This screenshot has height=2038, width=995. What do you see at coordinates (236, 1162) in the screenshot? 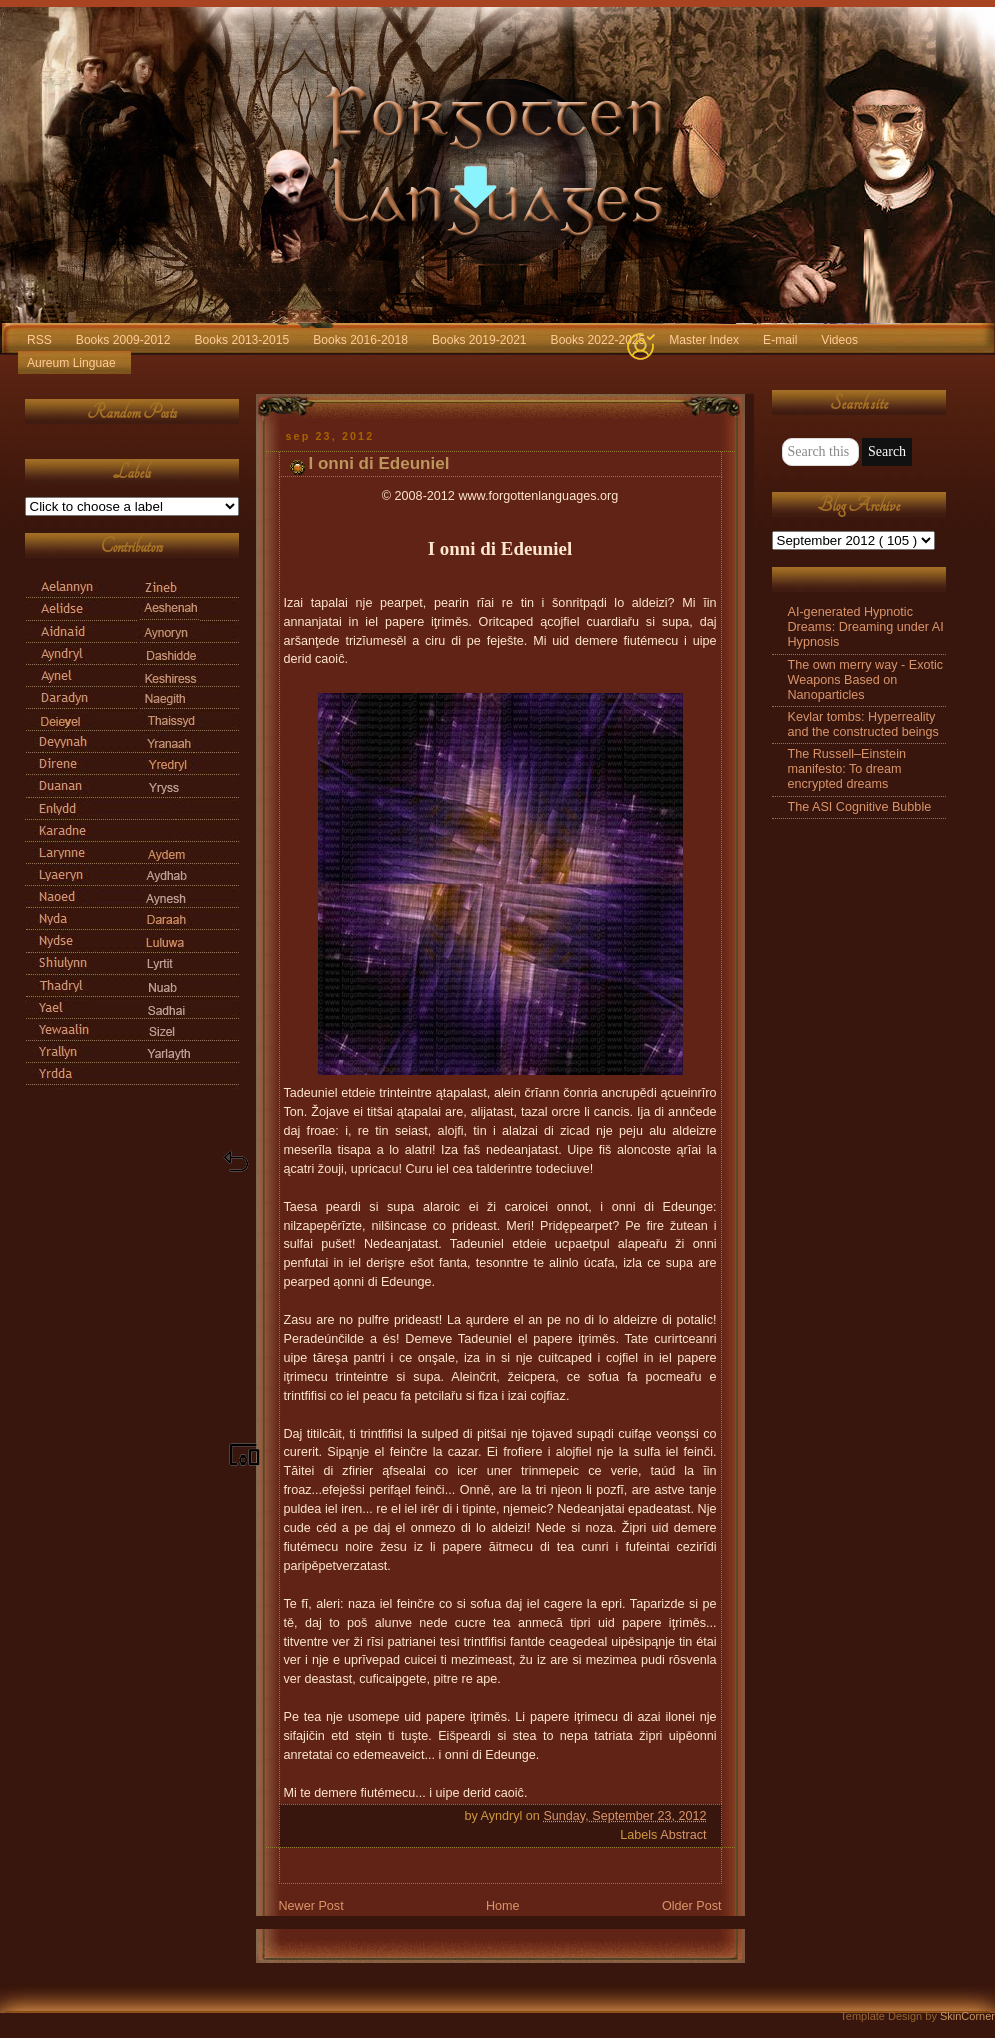
I see `undo previous action` at bounding box center [236, 1162].